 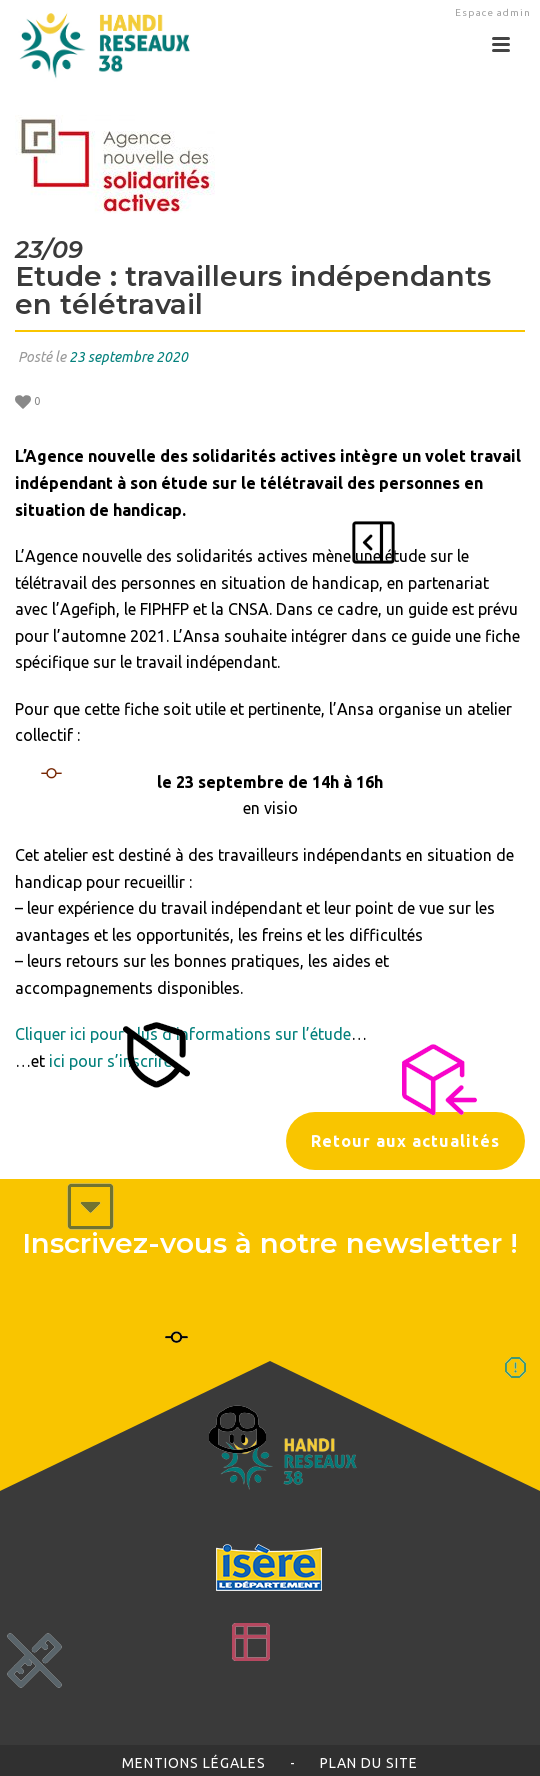 I want to click on stop or halt current action, so click(x=515, y=1367).